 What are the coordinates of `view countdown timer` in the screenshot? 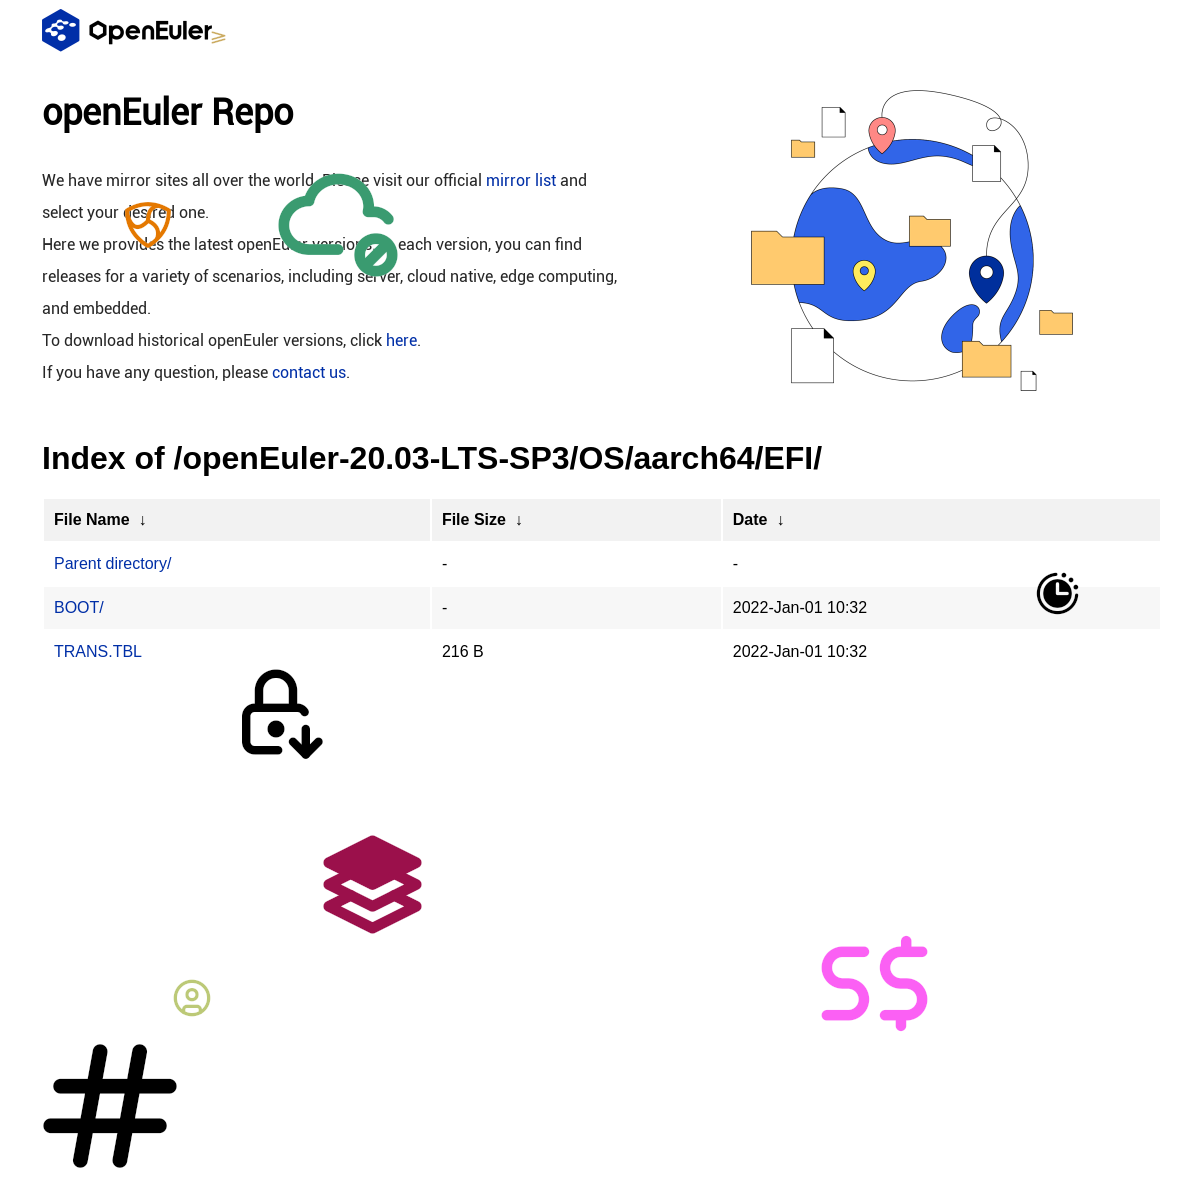 It's located at (1057, 593).